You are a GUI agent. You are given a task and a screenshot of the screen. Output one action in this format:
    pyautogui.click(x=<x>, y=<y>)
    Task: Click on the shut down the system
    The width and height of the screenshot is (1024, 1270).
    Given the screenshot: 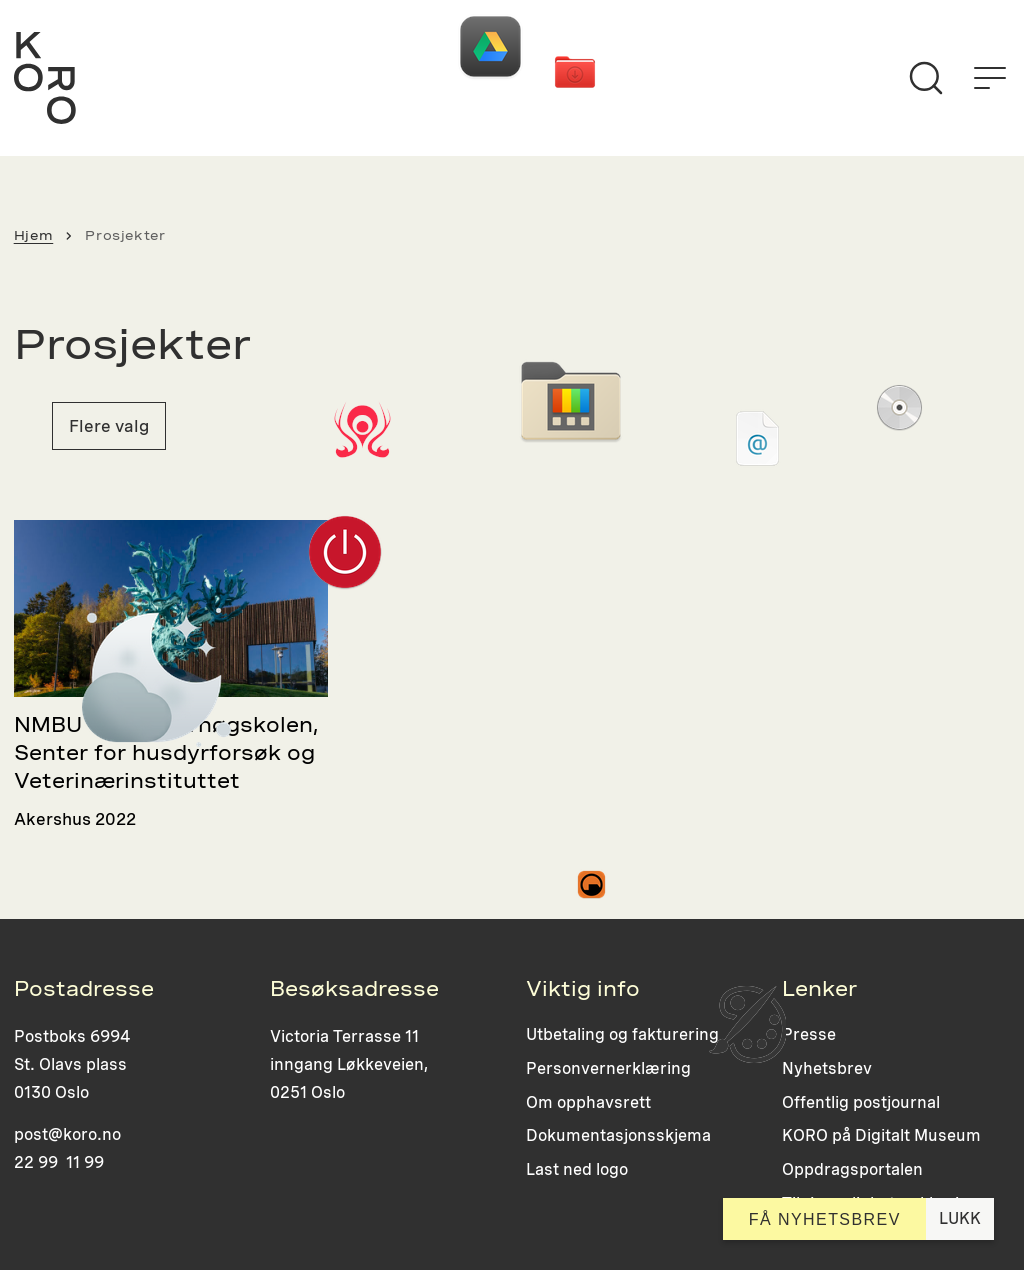 What is the action you would take?
    pyautogui.click(x=345, y=552)
    